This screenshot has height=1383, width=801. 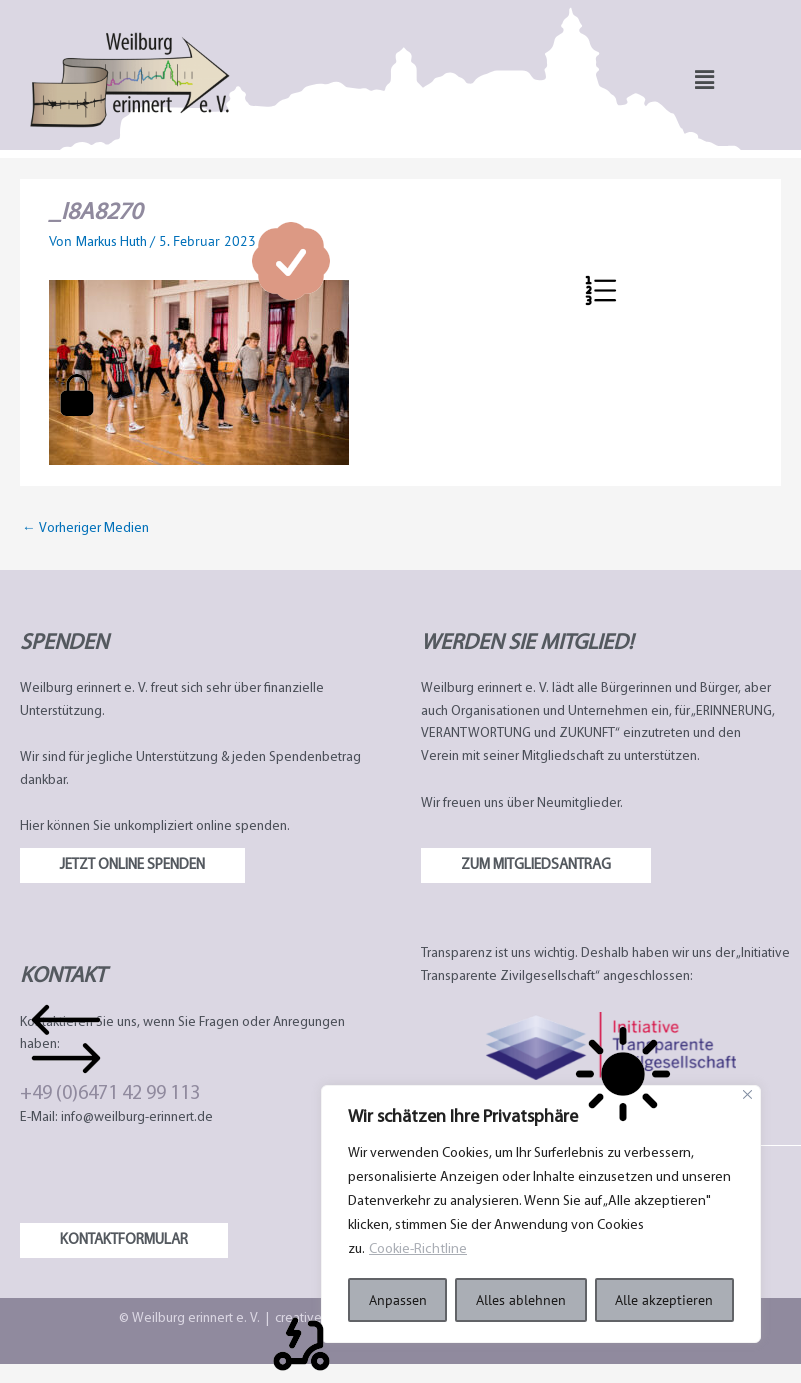 What do you see at coordinates (601, 290) in the screenshot?
I see `format text as a numbered list` at bounding box center [601, 290].